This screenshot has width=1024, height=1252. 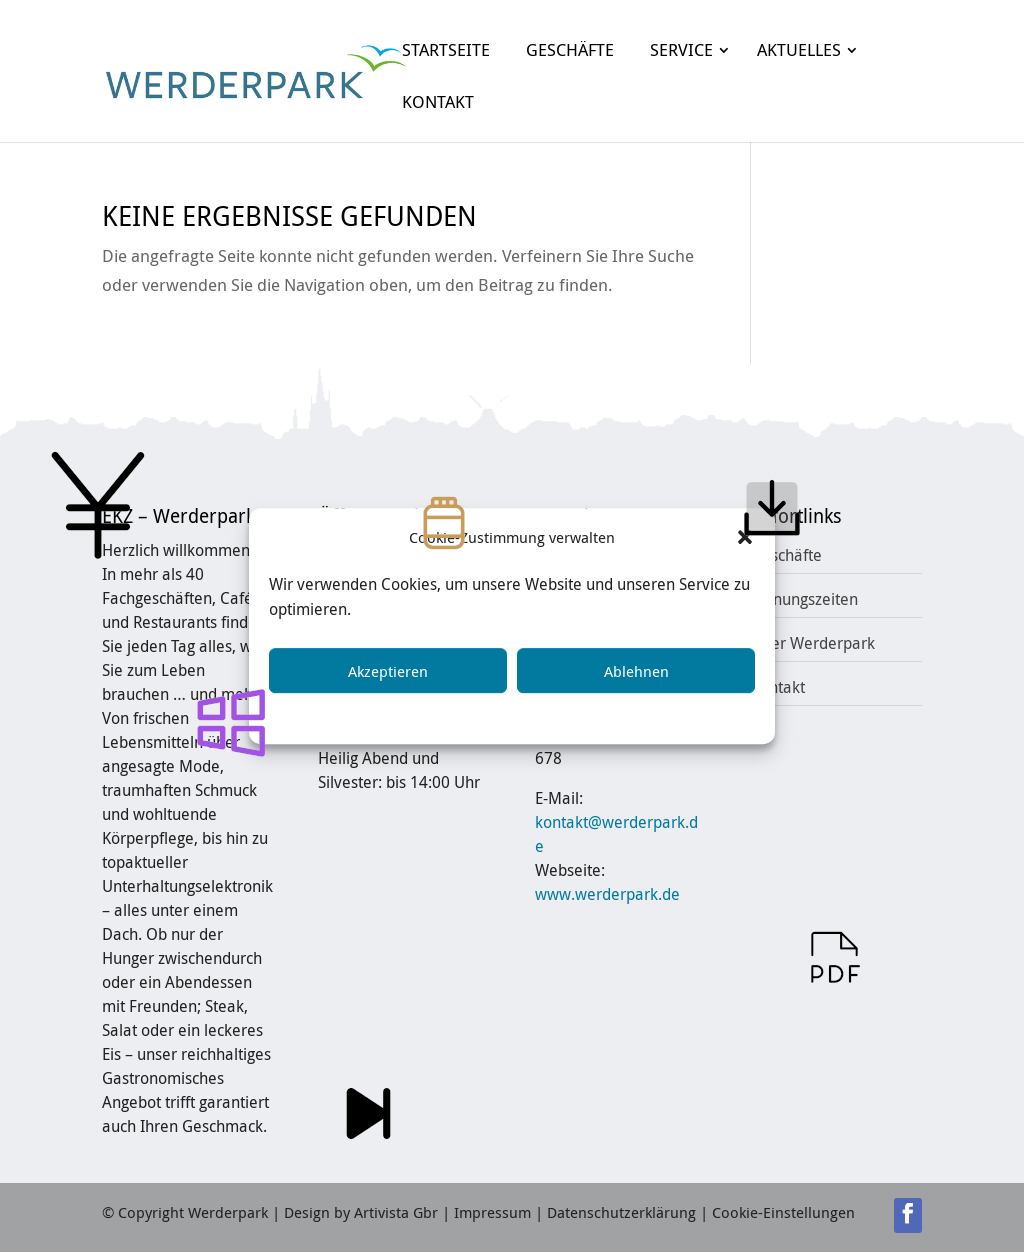 What do you see at coordinates (98, 503) in the screenshot?
I see `view prices in japanese yen` at bounding box center [98, 503].